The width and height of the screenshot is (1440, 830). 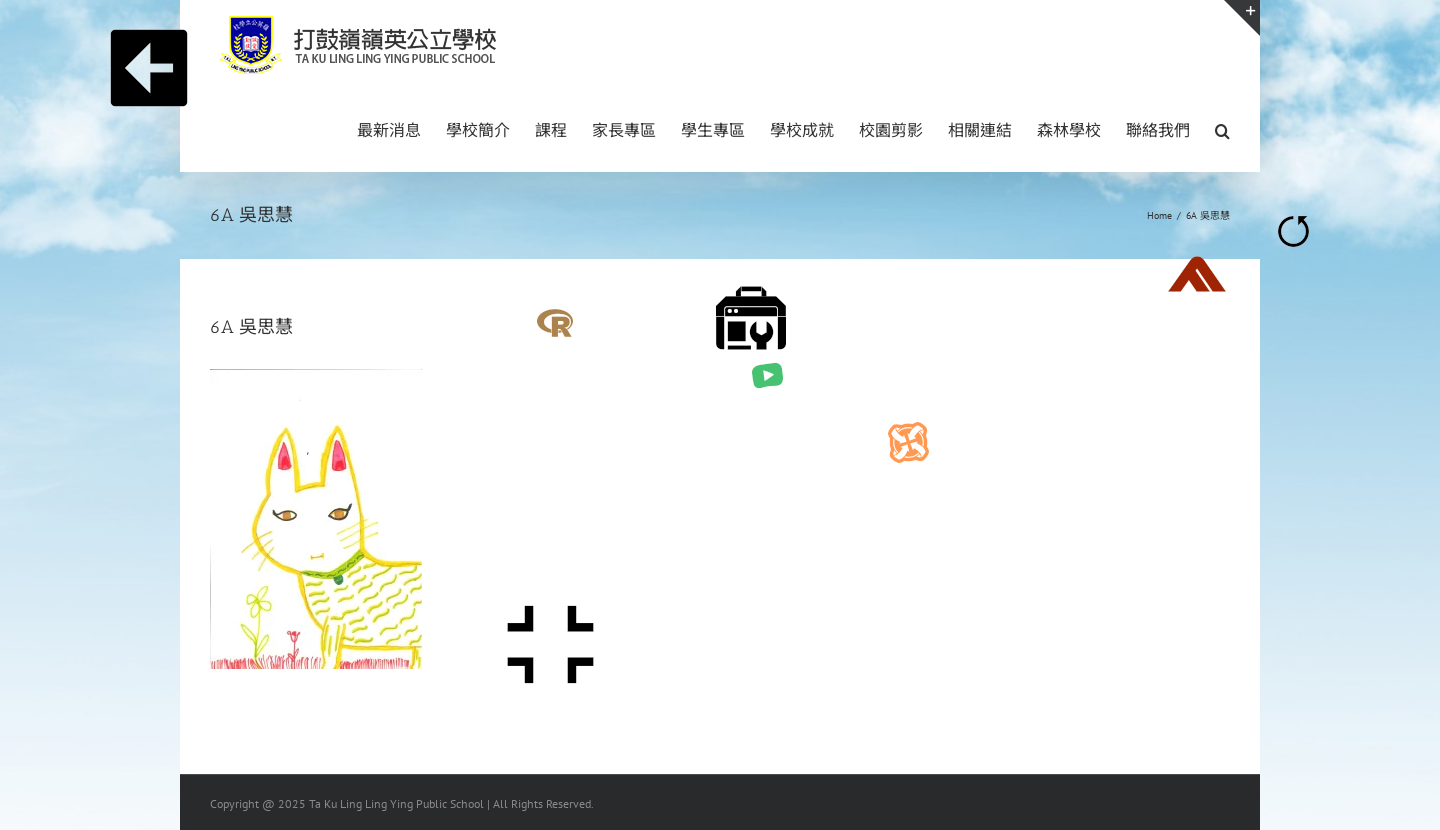 What do you see at coordinates (751, 318) in the screenshot?
I see `open Google Search Console` at bounding box center [751, 318].